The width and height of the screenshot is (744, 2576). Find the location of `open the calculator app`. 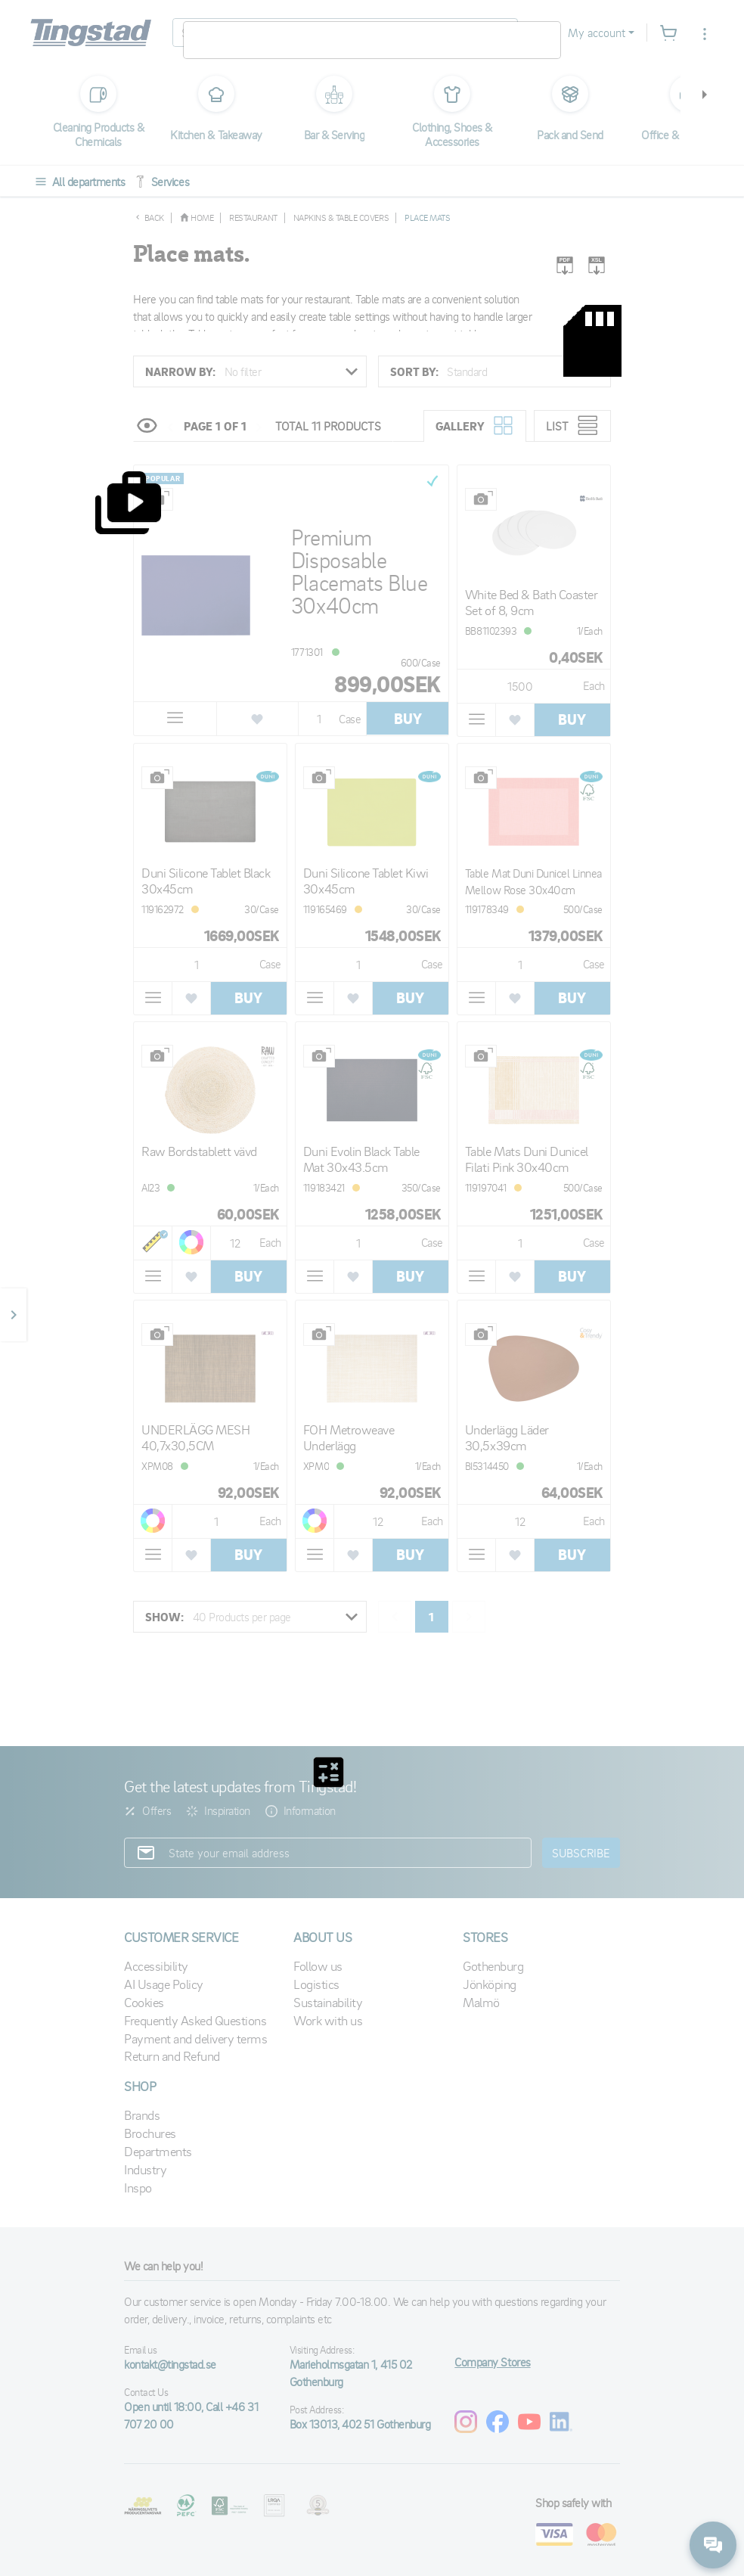

open the calculator app is located at coordinates (328, 1772).